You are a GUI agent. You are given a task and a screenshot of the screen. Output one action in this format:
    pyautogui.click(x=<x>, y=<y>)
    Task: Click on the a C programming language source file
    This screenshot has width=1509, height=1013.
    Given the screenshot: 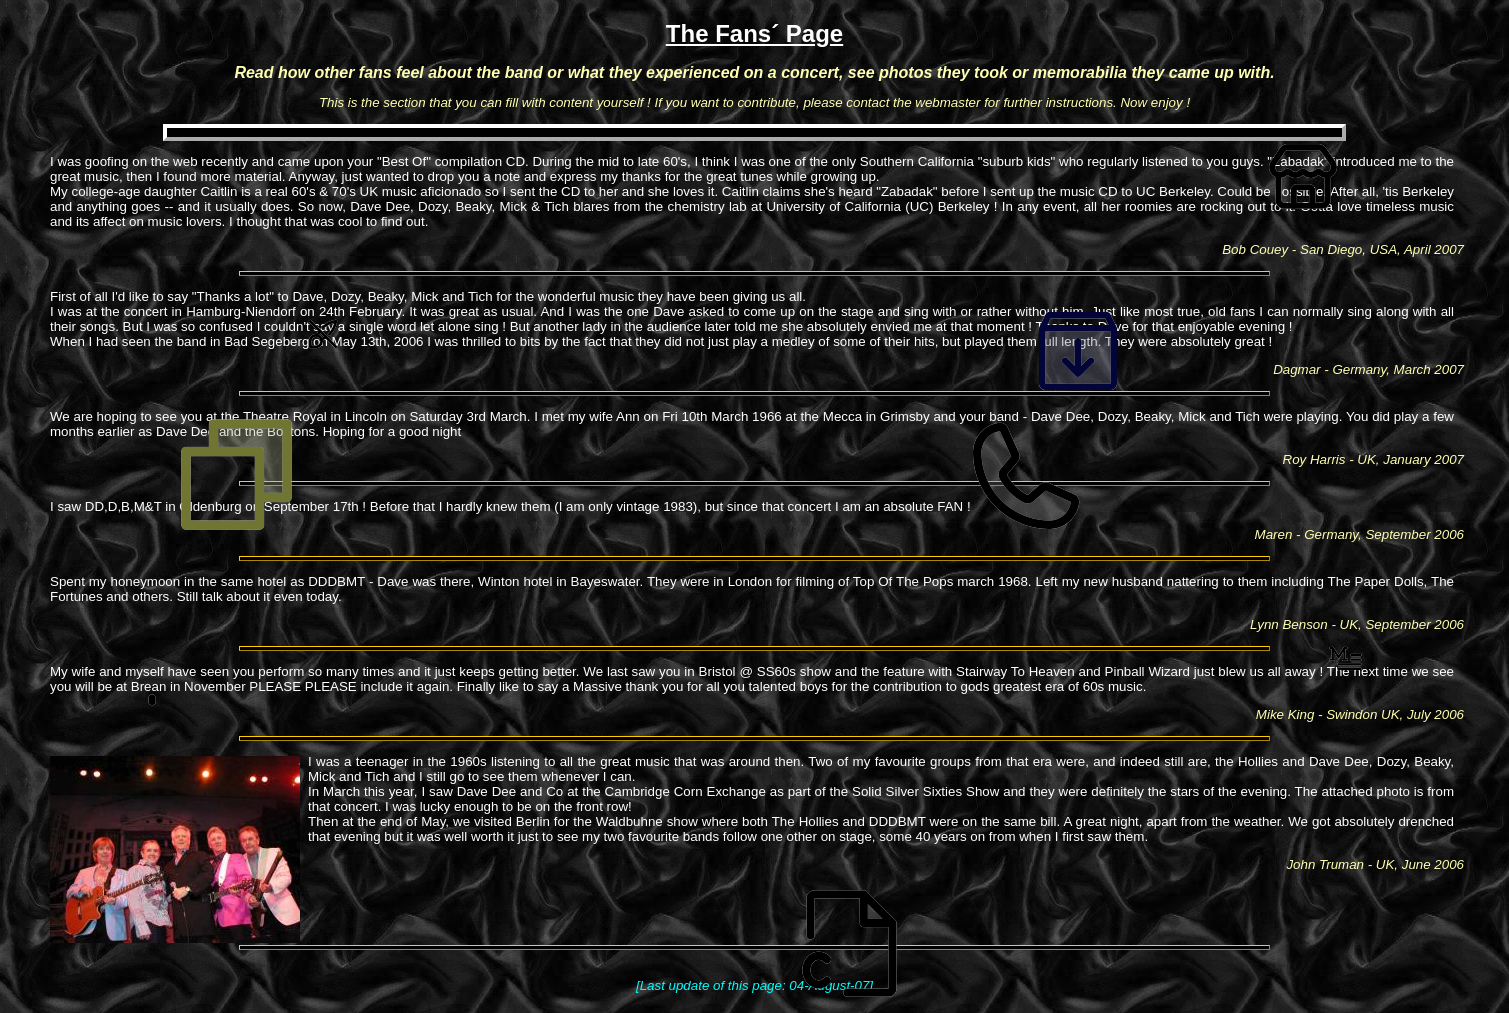 What is the action you would take?
    pyautogui.click(x=851, y=943)
    